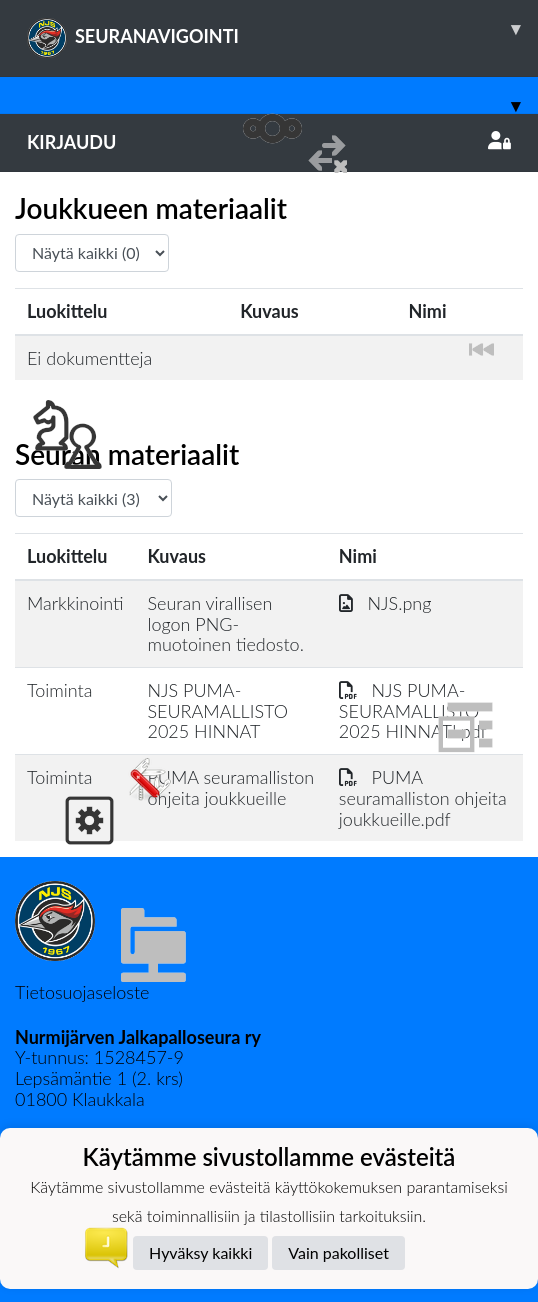 The image size is (538, 1302). What do you see at coordinates (481, 349) in the screenshot?
I see `skip to previous track` at bounding box center [481, 349].